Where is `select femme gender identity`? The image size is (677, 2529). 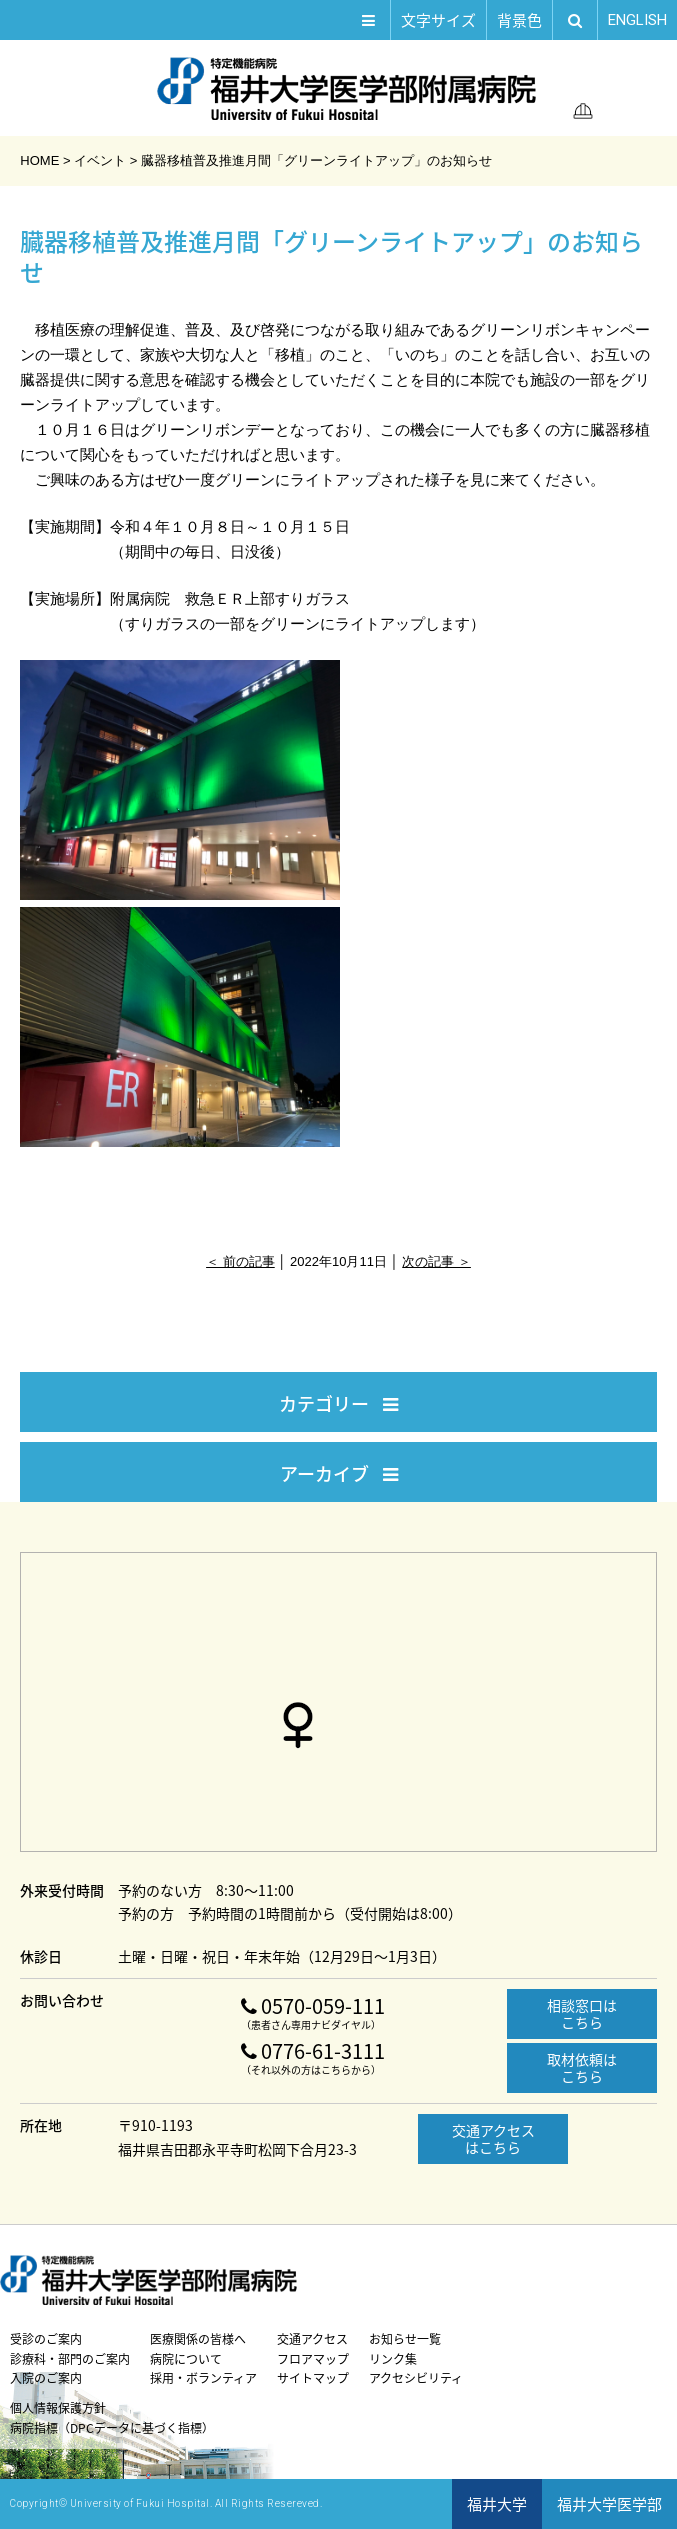
select femme gender identity is located at coordinates (298, 1724).